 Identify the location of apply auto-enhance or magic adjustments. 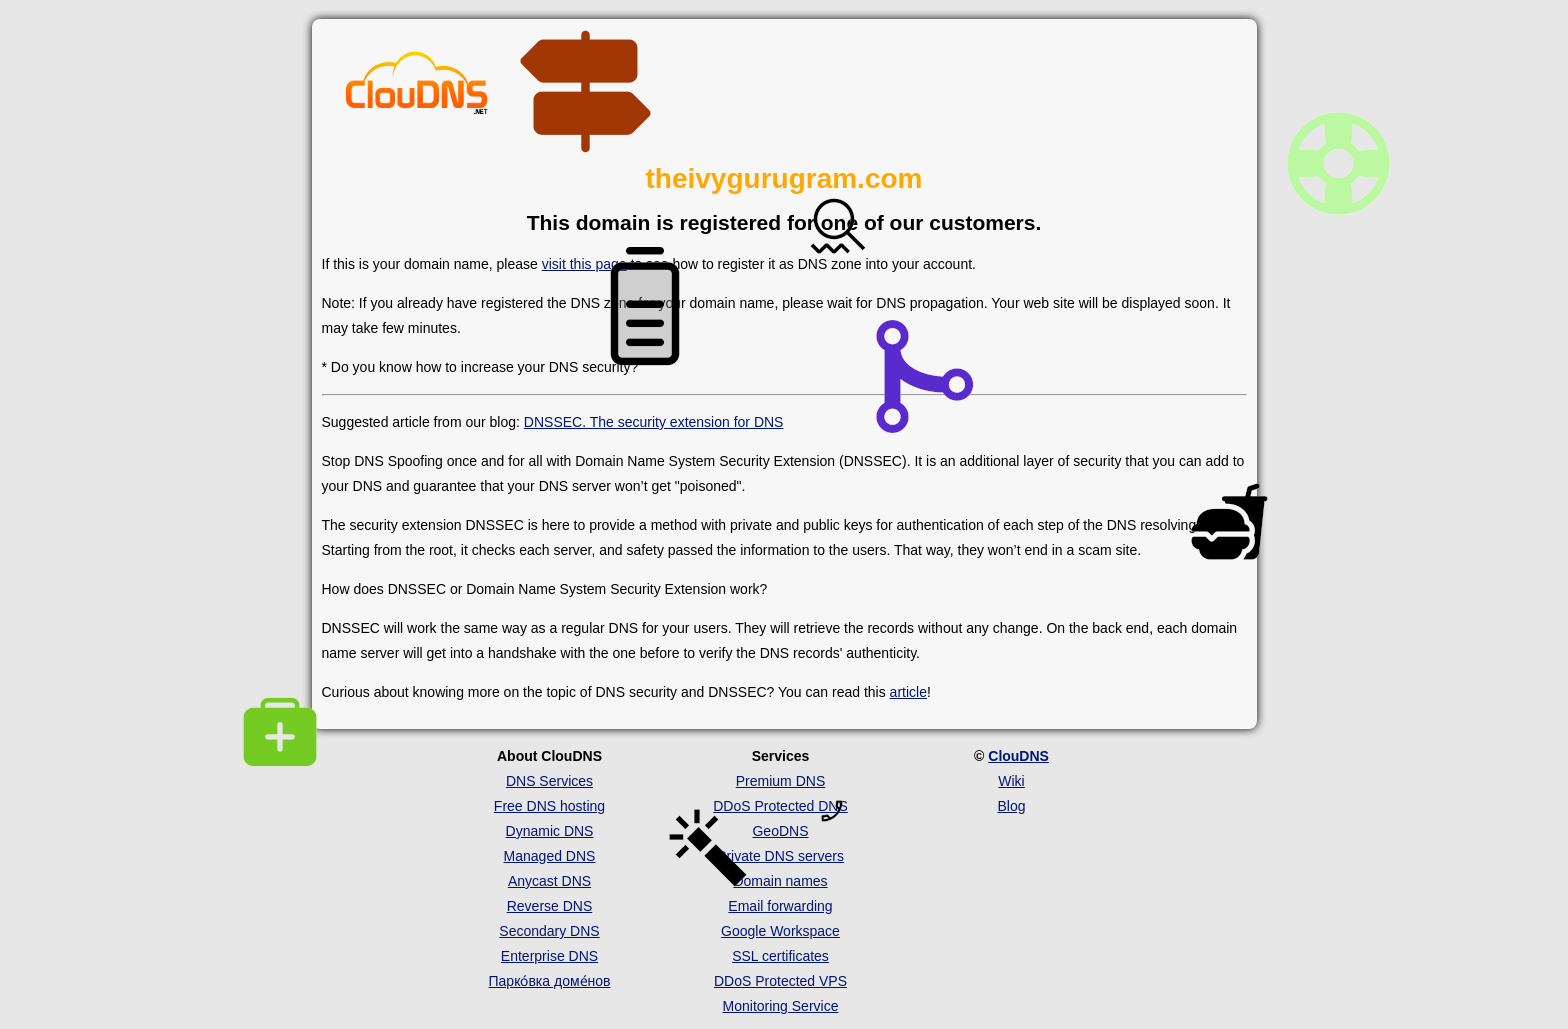
(708, 848).